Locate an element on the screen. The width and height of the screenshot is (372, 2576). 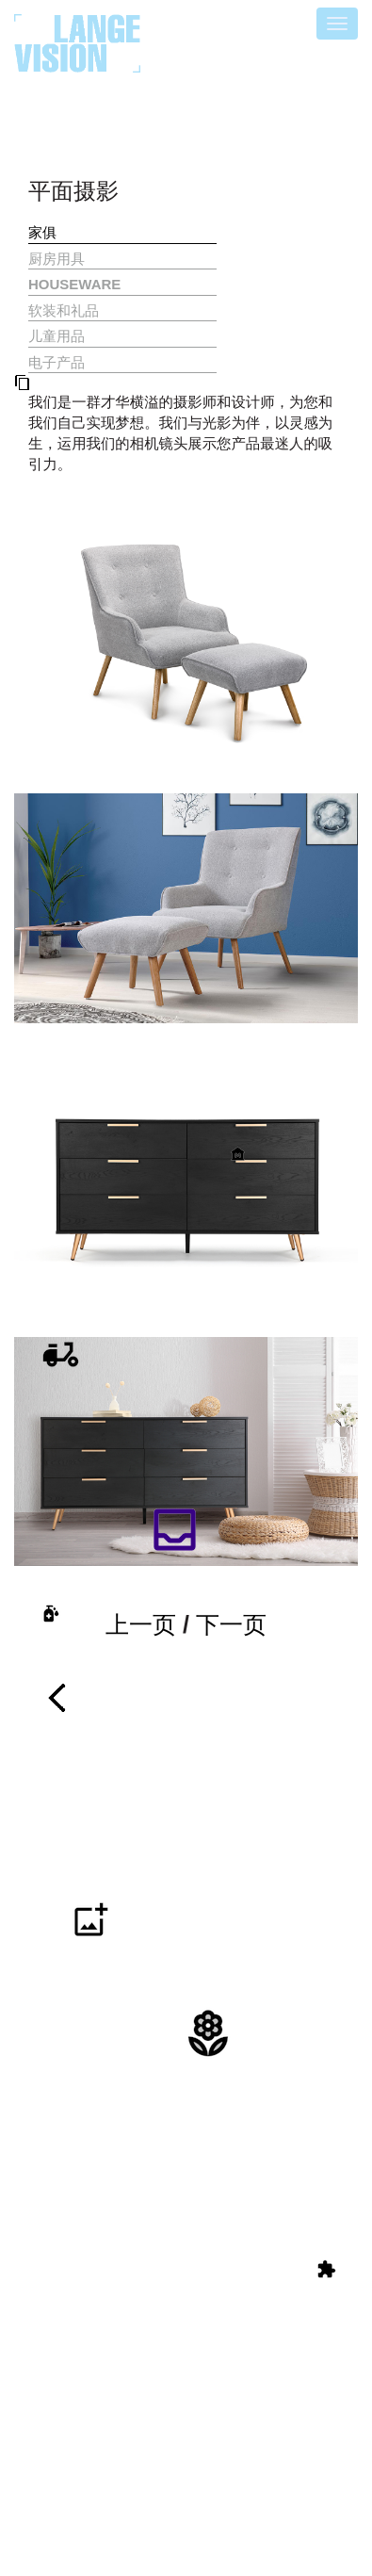
access browser extensions is located at coordinates (326, 2269).